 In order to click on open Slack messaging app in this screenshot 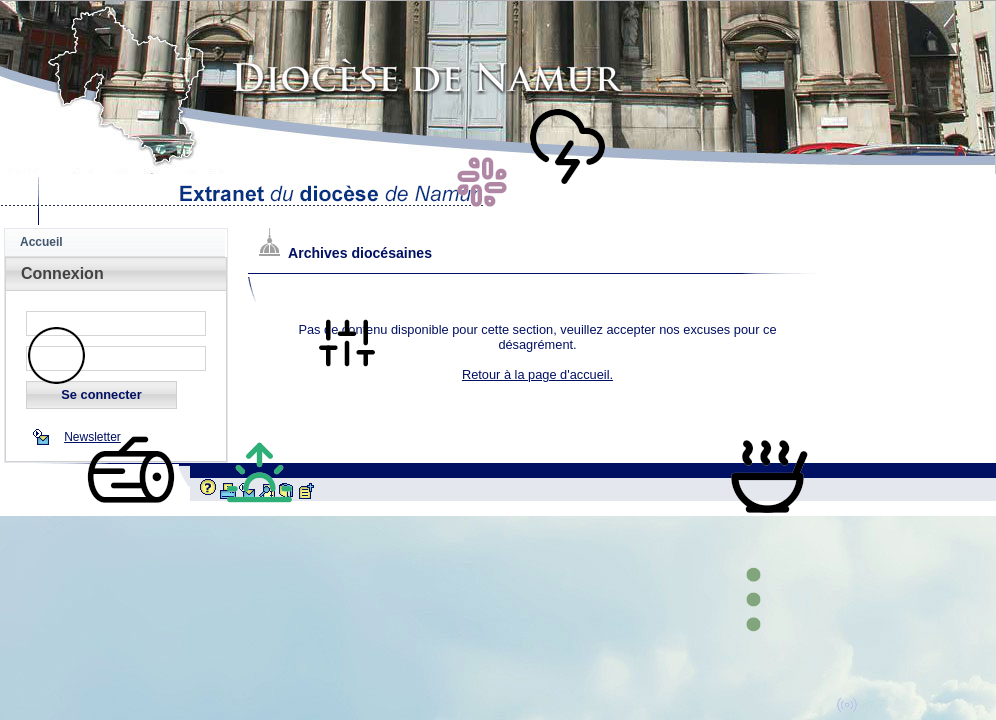, I will do `click(482, 182)`.